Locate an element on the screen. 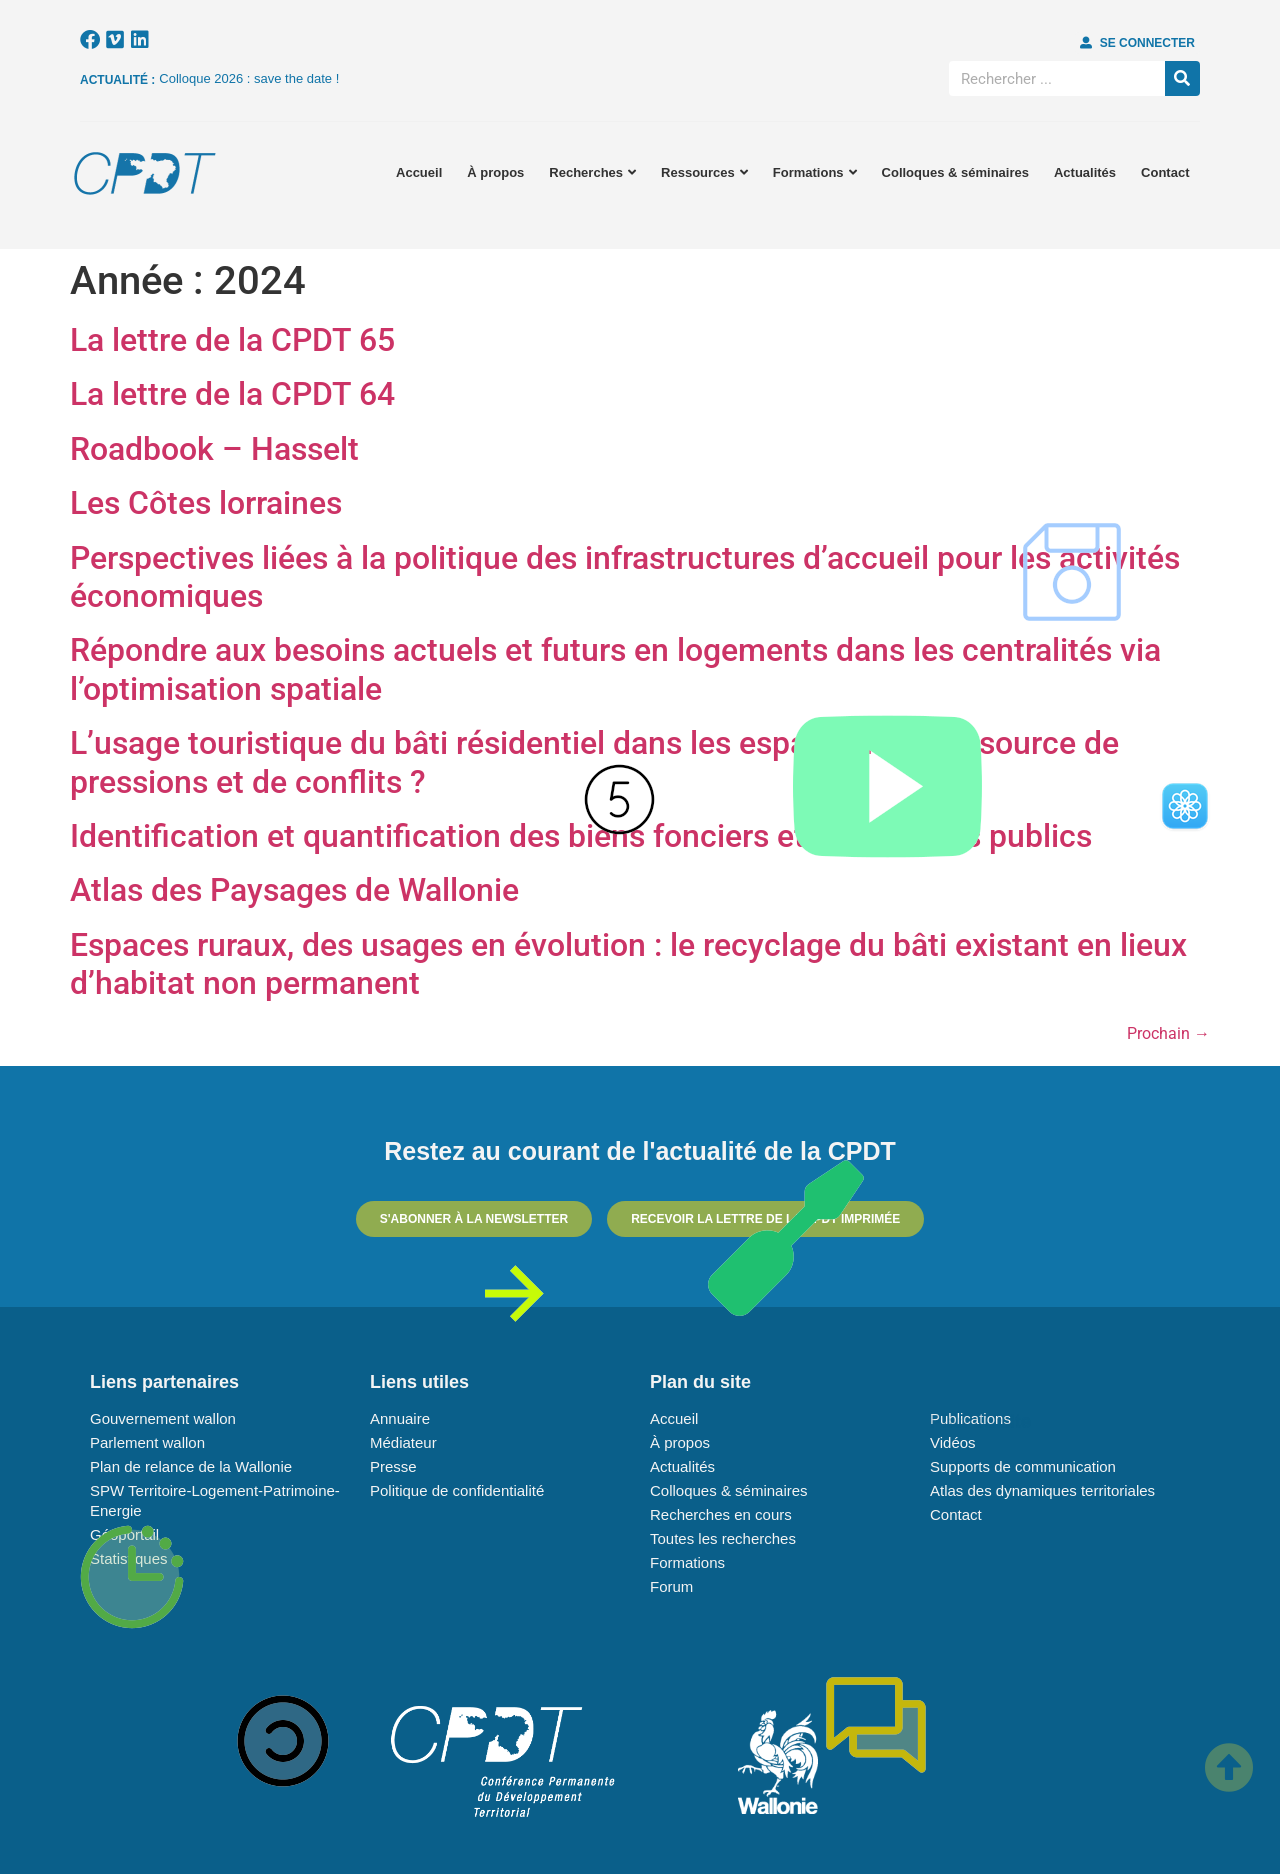 This screenshot has height=1874, width=1280. open graphics or design applications is located at coordinates (1185, 806).